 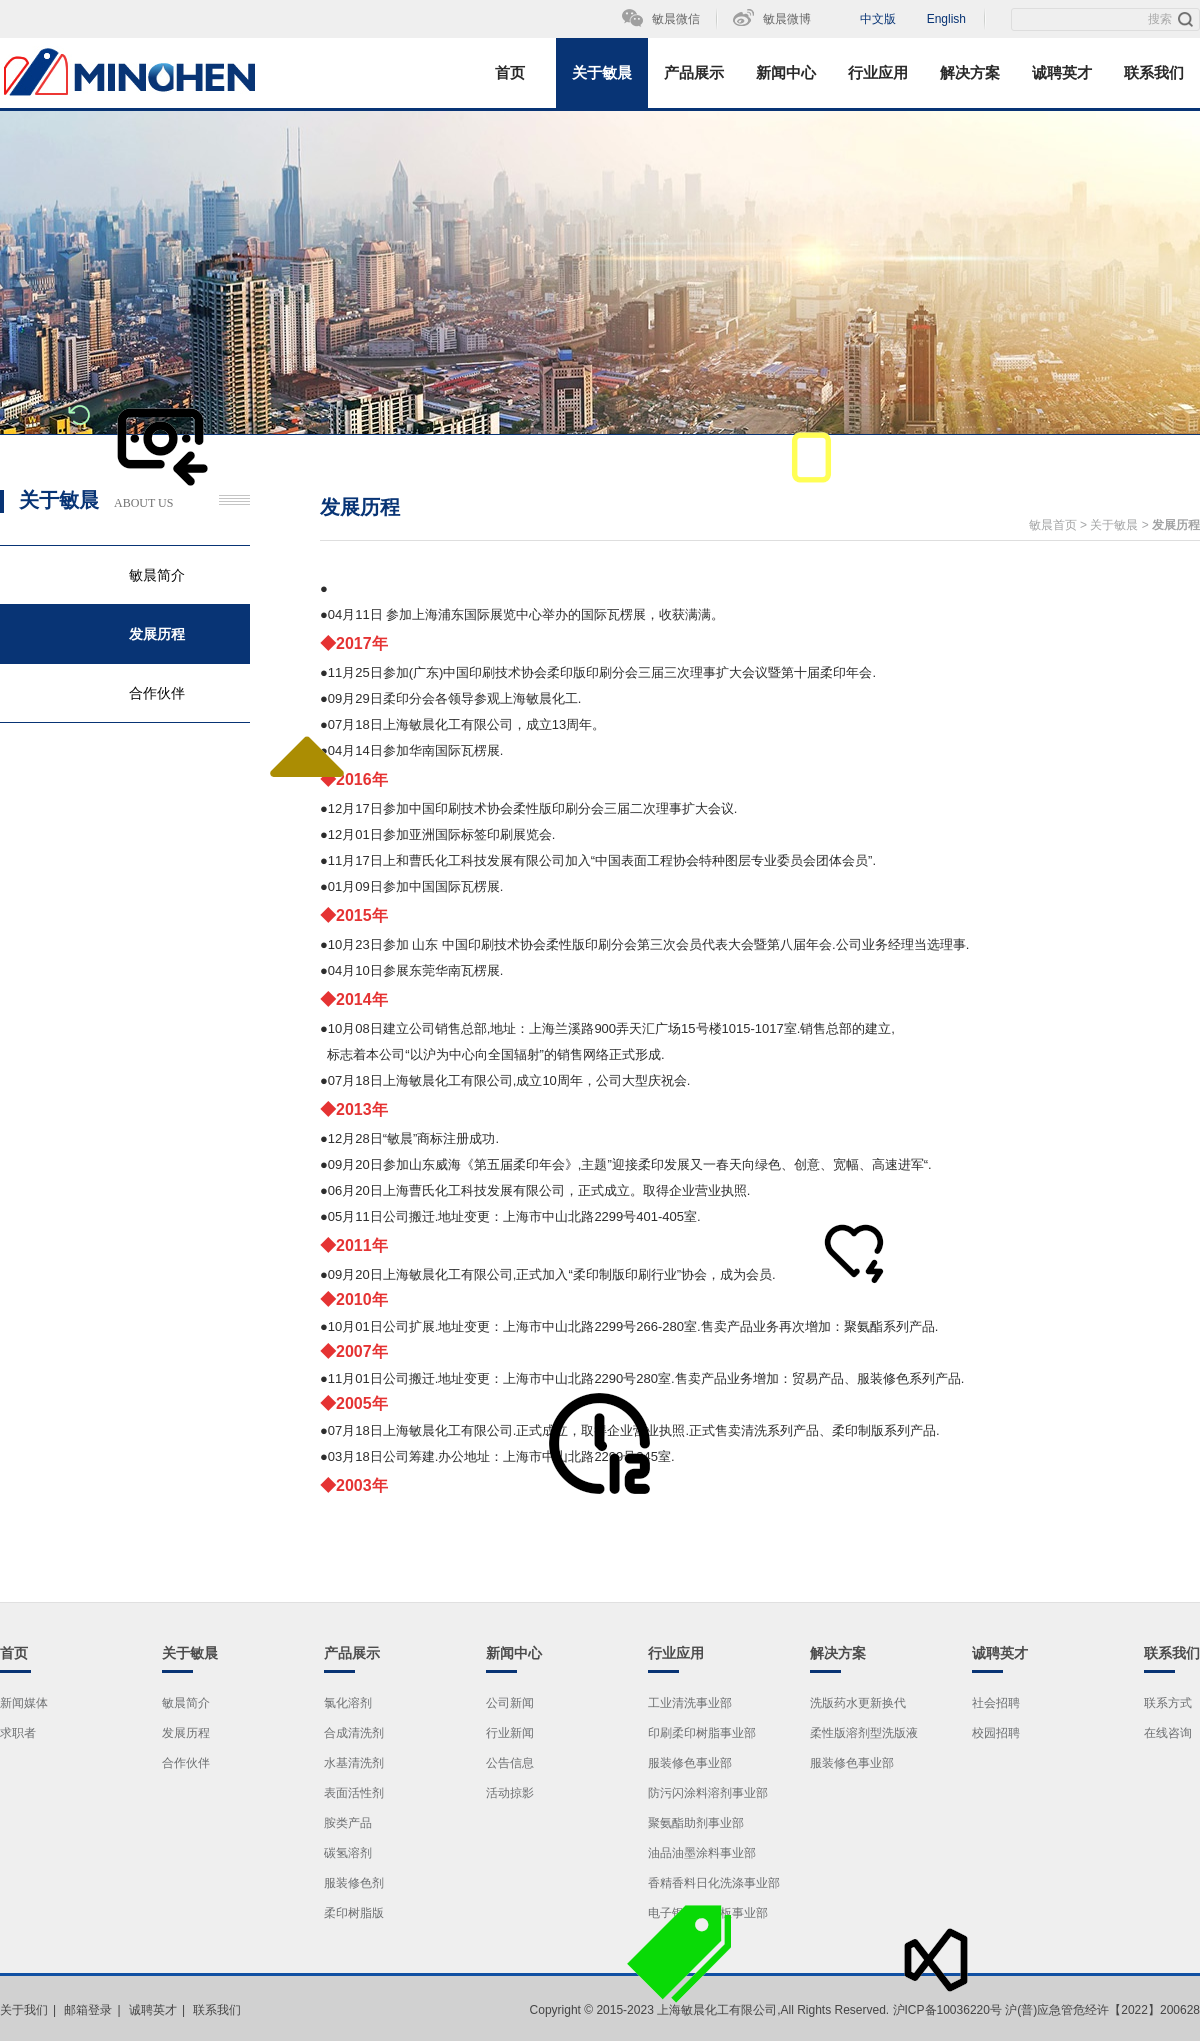 I want to click on undo the last action, so click(x=80, y=415).